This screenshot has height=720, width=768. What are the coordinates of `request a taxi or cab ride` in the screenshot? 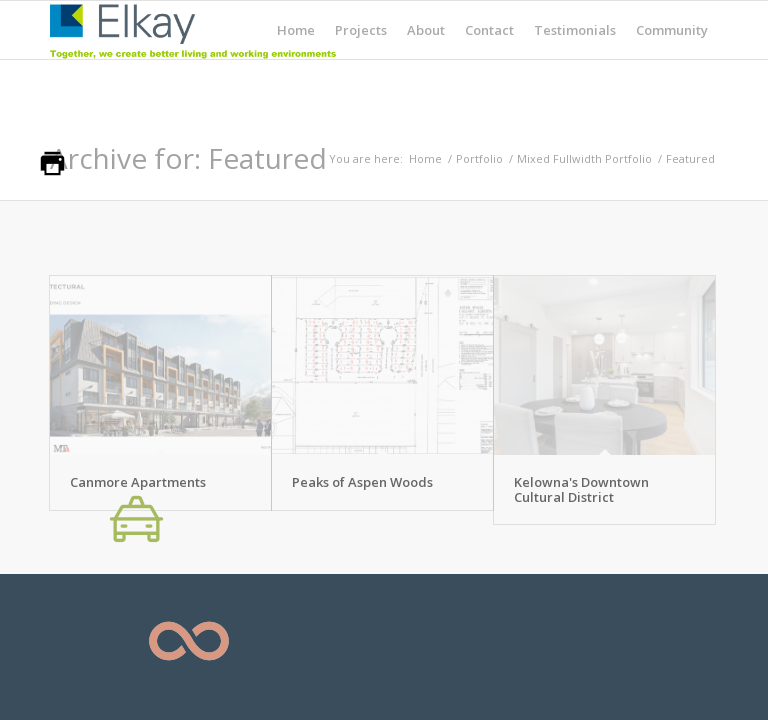 It's located at (136, 522).